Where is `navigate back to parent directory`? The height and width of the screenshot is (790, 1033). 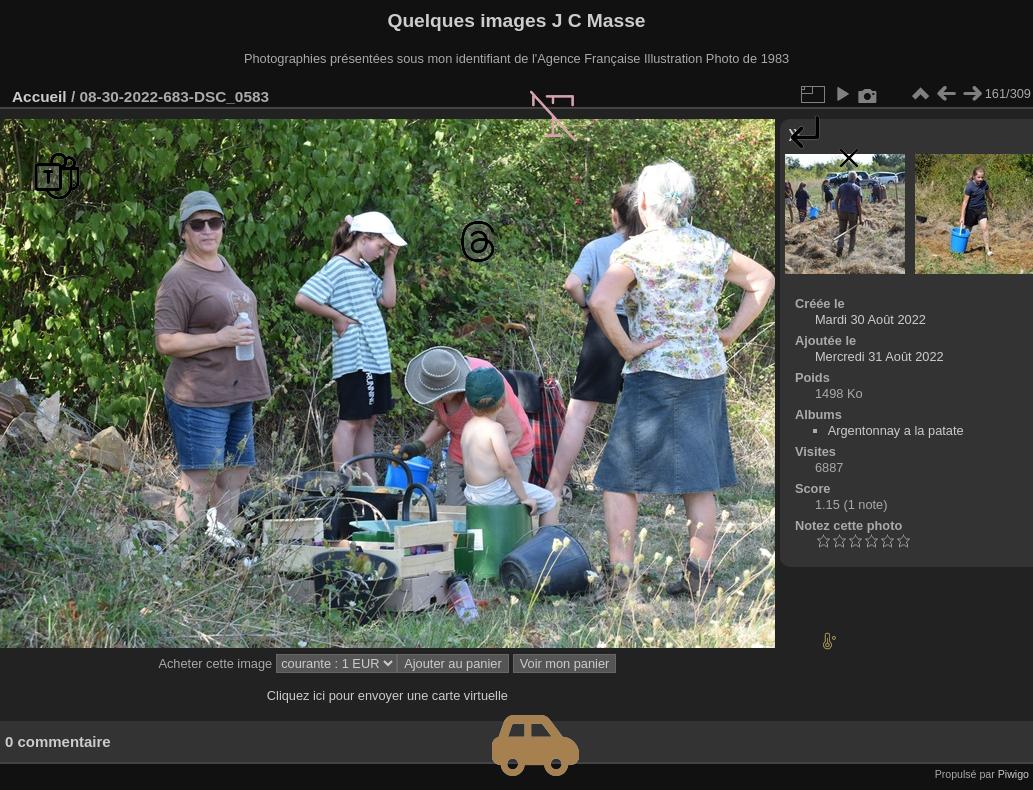 navigate back to parent directory is located at coordinates (803, 131).